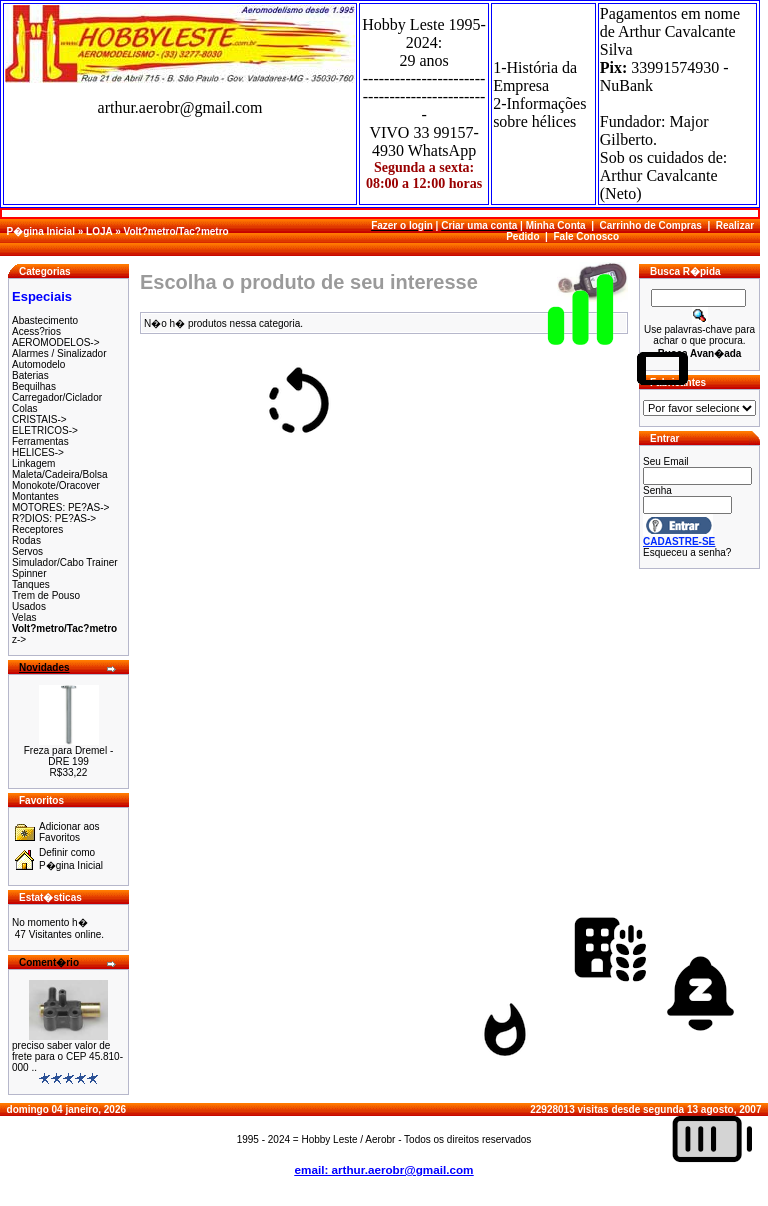 This screenshot has width=768, height=1206. Describe the element at coordinates (608, 947) in the screenshot. I see `access agricultural or farm management services` at that location.